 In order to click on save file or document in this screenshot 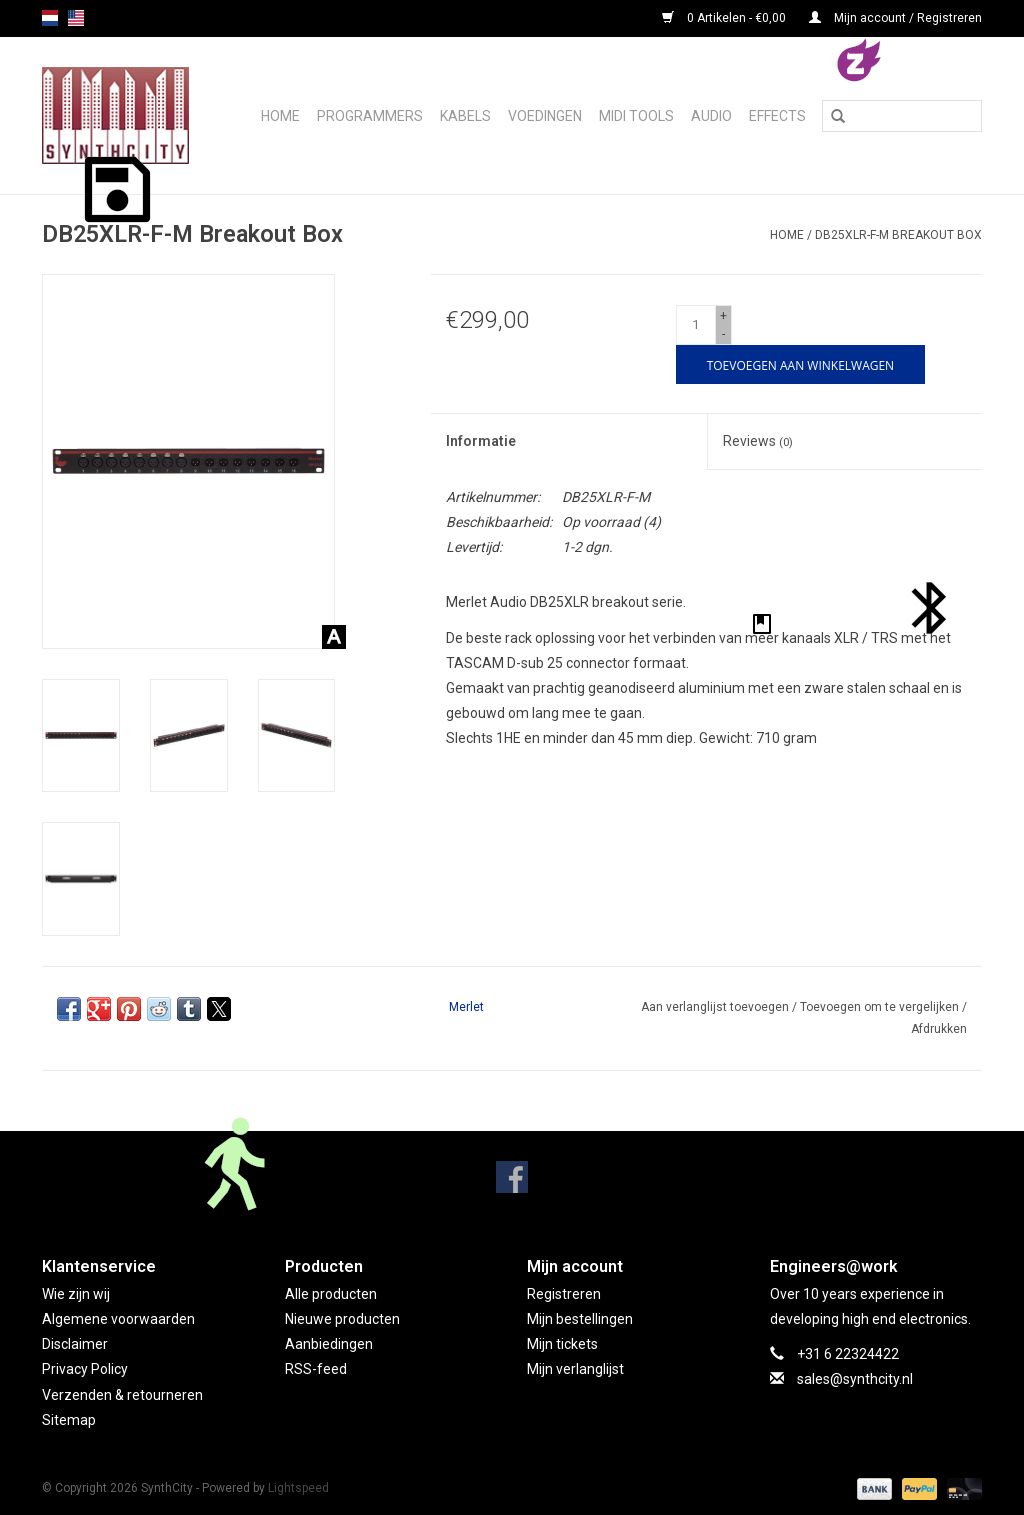, I will do `click(117, 189)`.